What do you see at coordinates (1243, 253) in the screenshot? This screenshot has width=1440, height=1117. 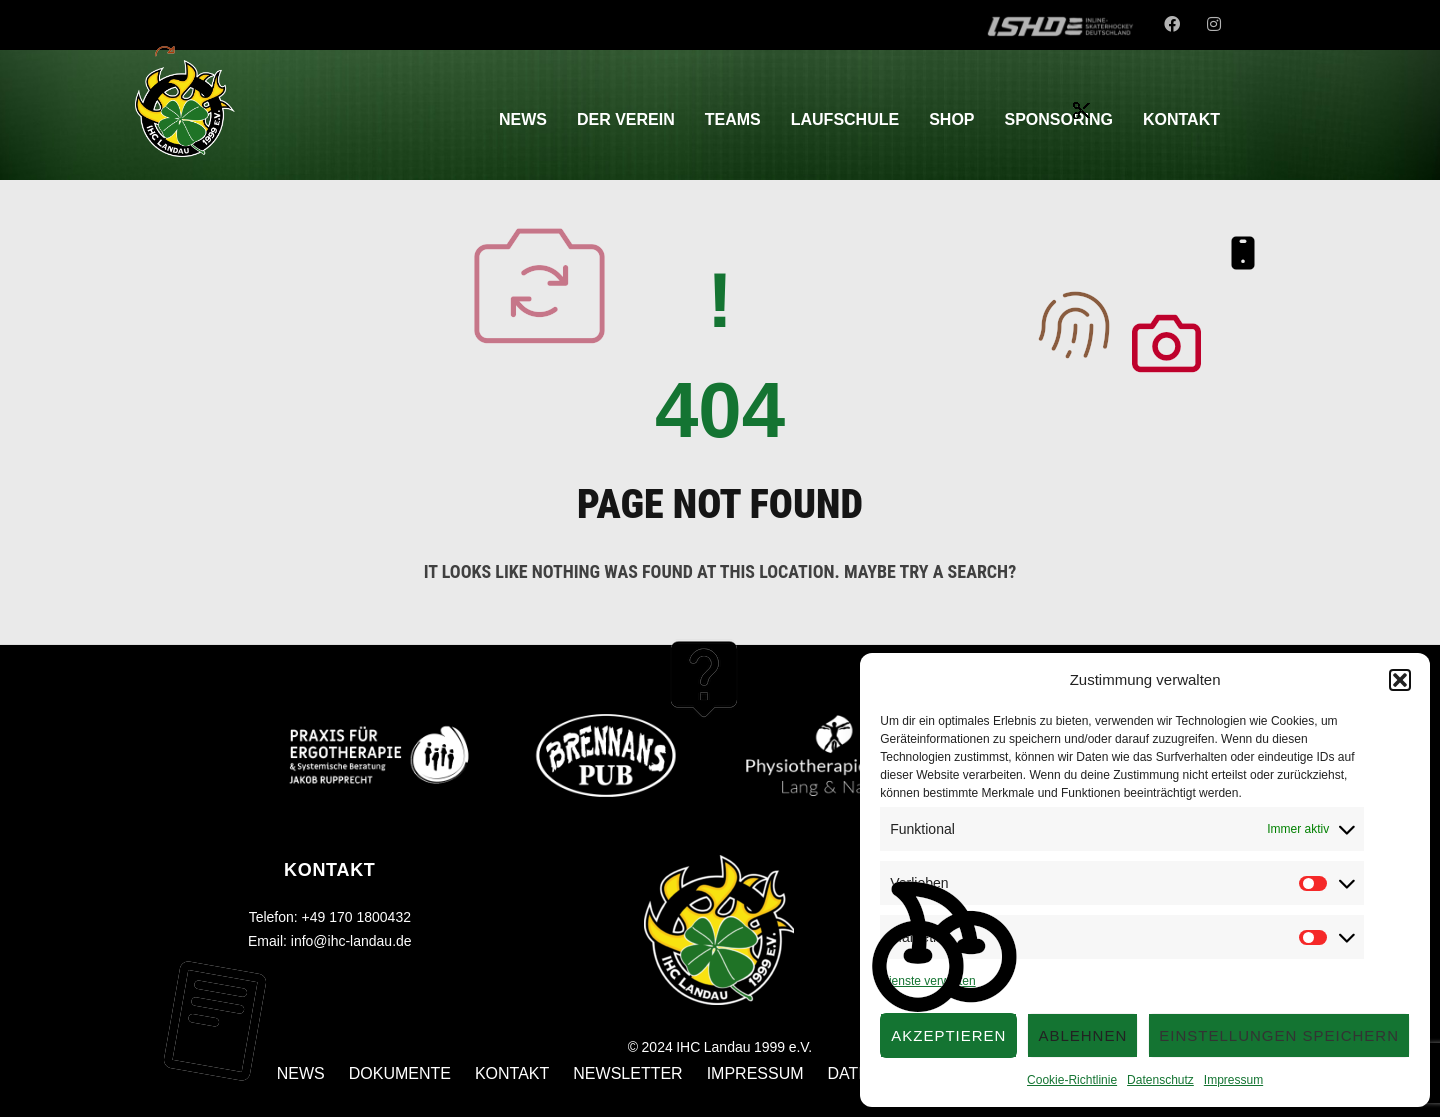 I see `switch to mobile view` at bounding box center [1243, 253].